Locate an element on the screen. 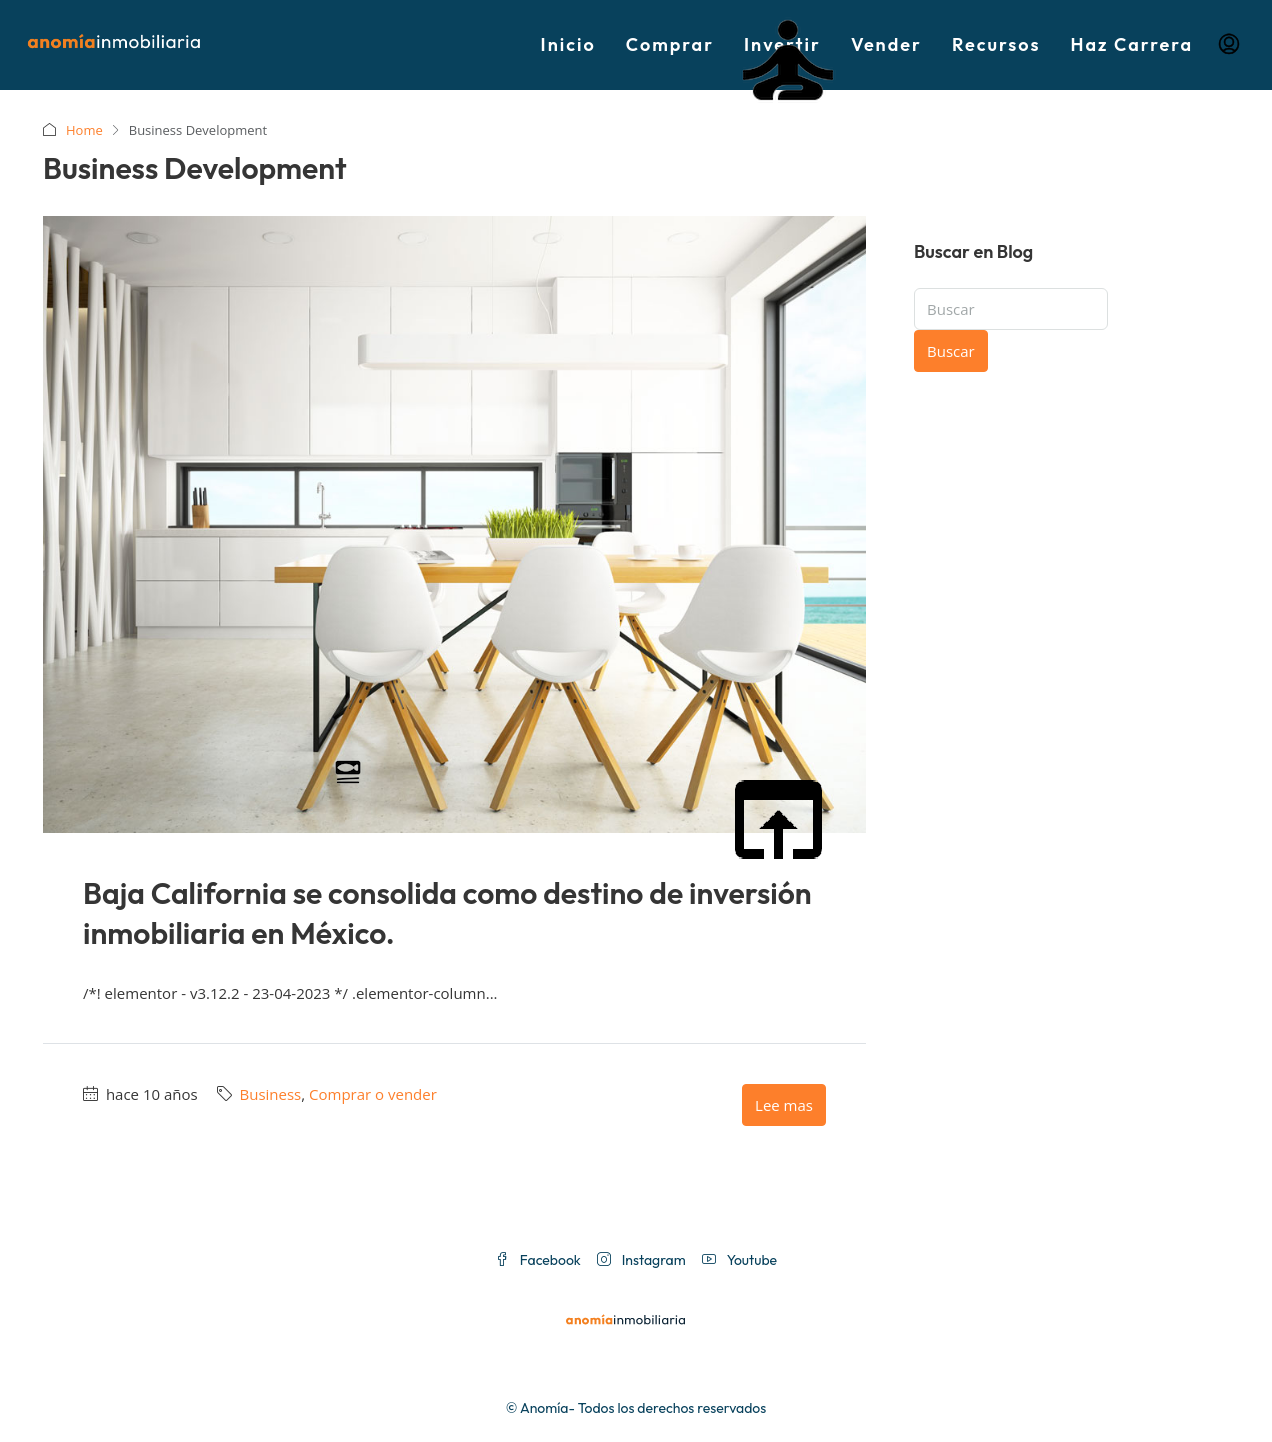 The height and width of the screenshot is (1442, 1272). open link in browser is located at coordinates (778, 819).